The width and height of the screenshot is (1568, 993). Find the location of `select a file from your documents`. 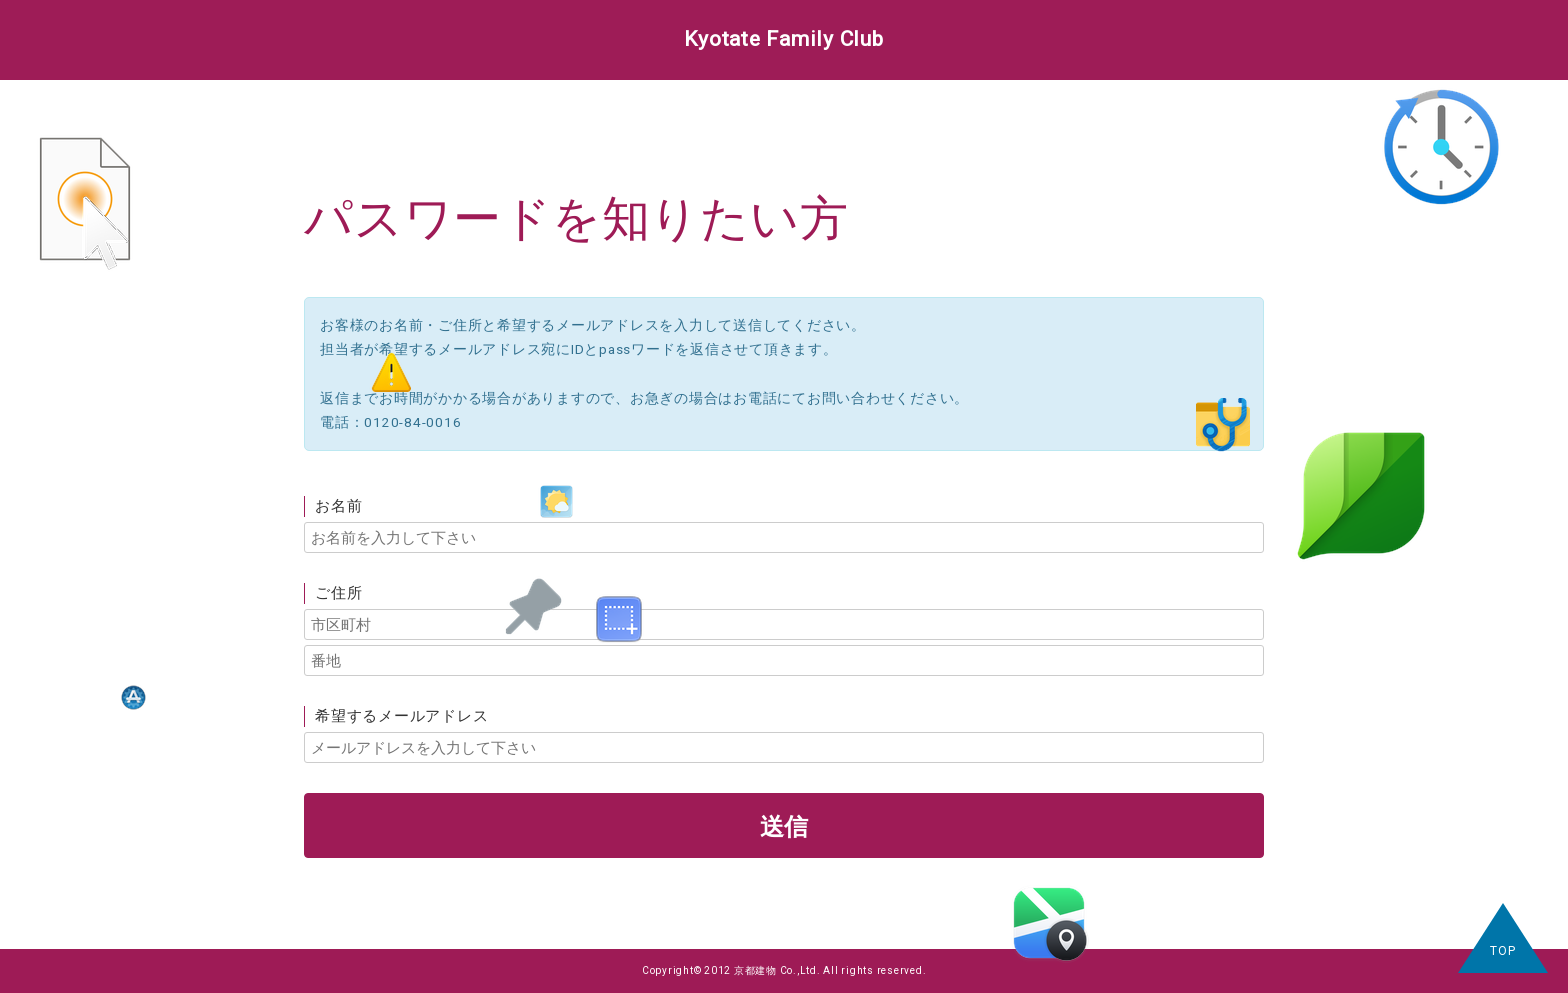

select a file from your documents is located at coordinates (85, 199).